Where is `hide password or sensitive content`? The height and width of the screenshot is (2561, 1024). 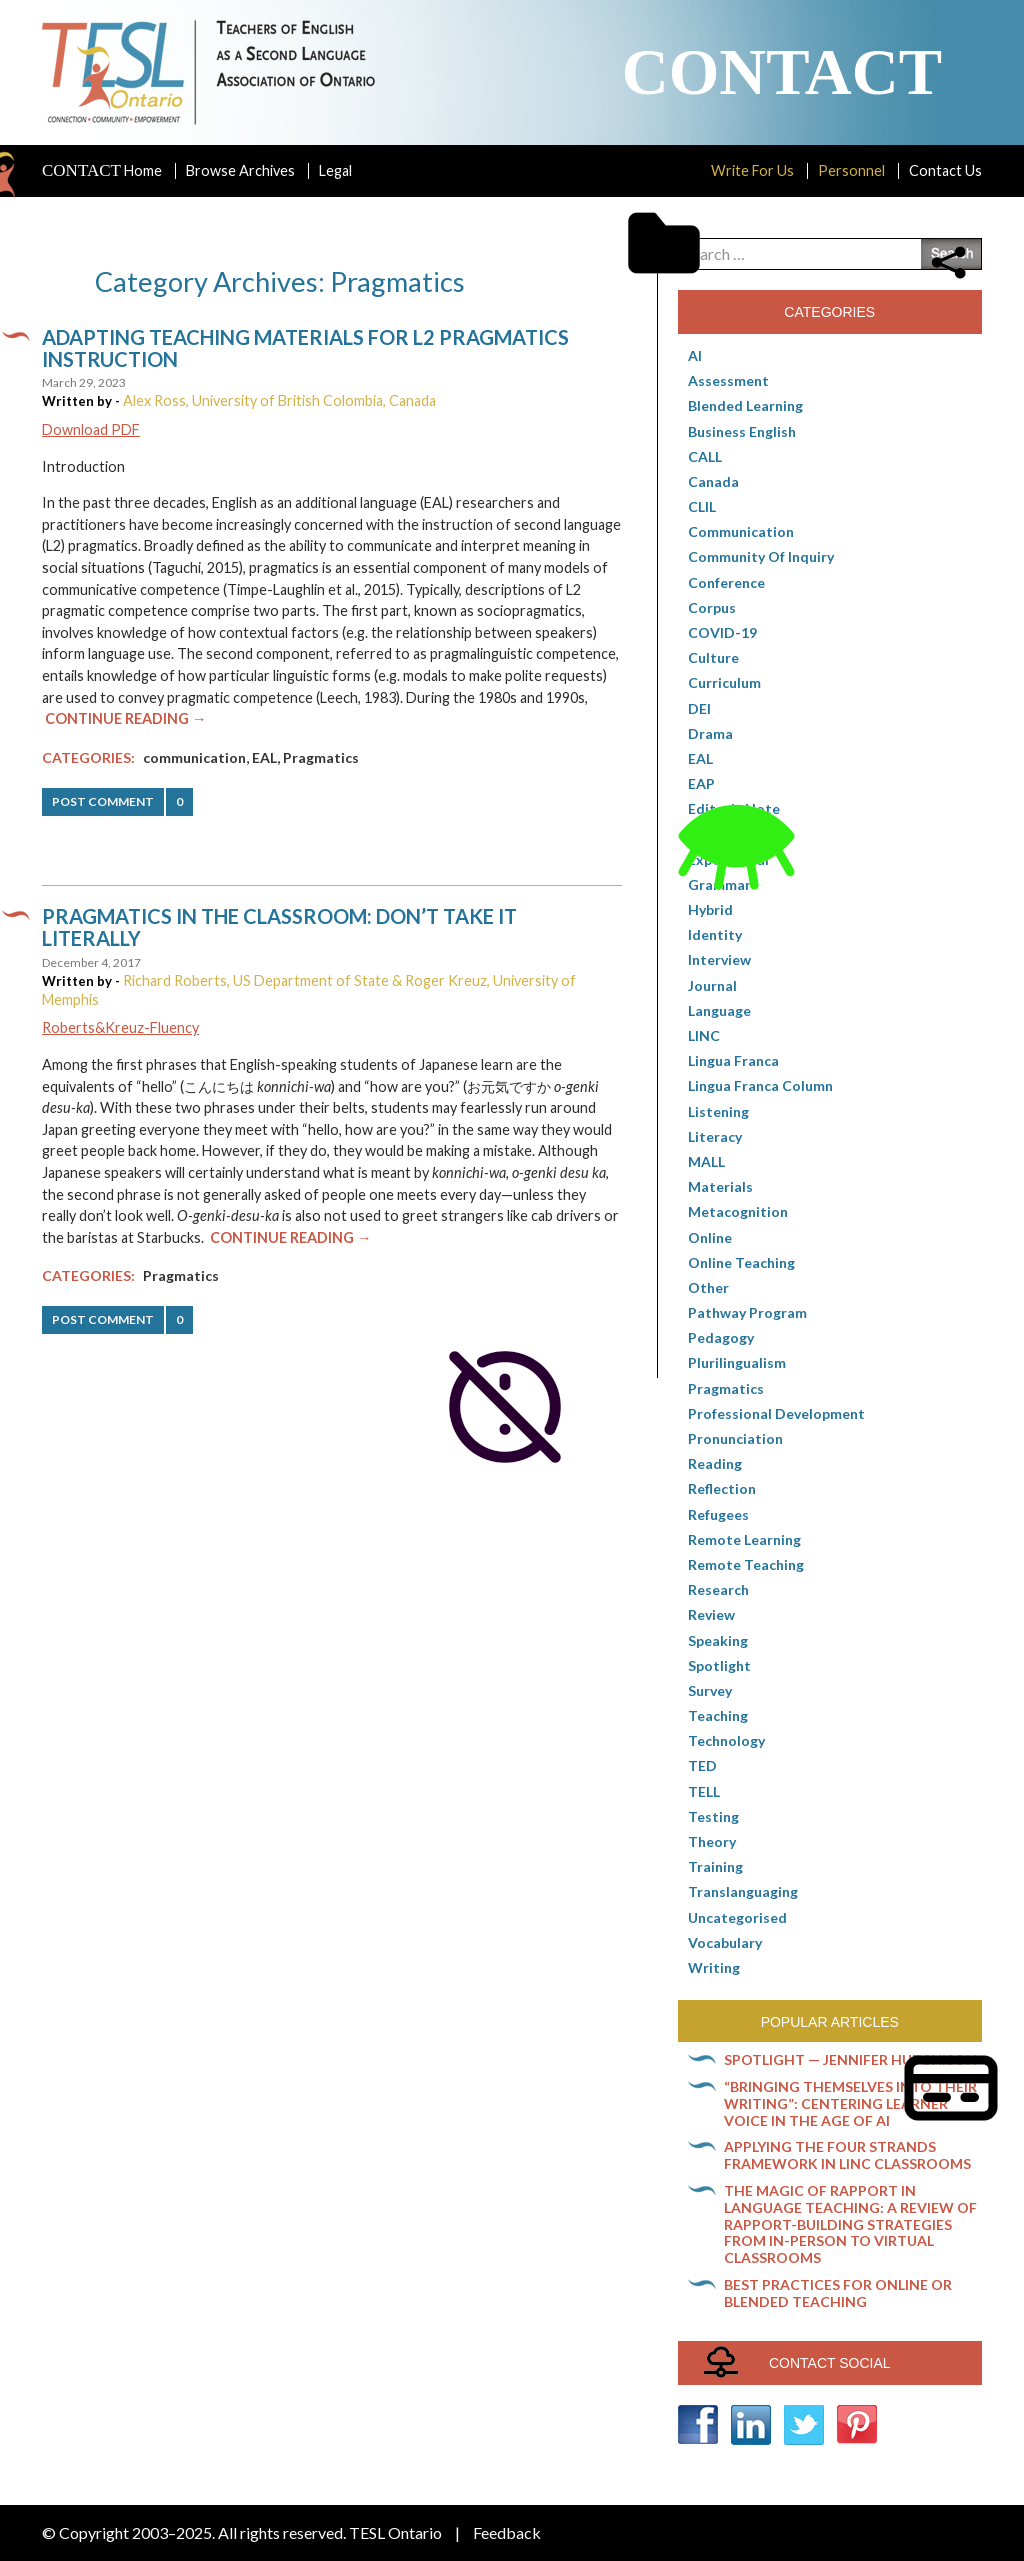 hide password or sensitive content is located at coordinates (736, 849).